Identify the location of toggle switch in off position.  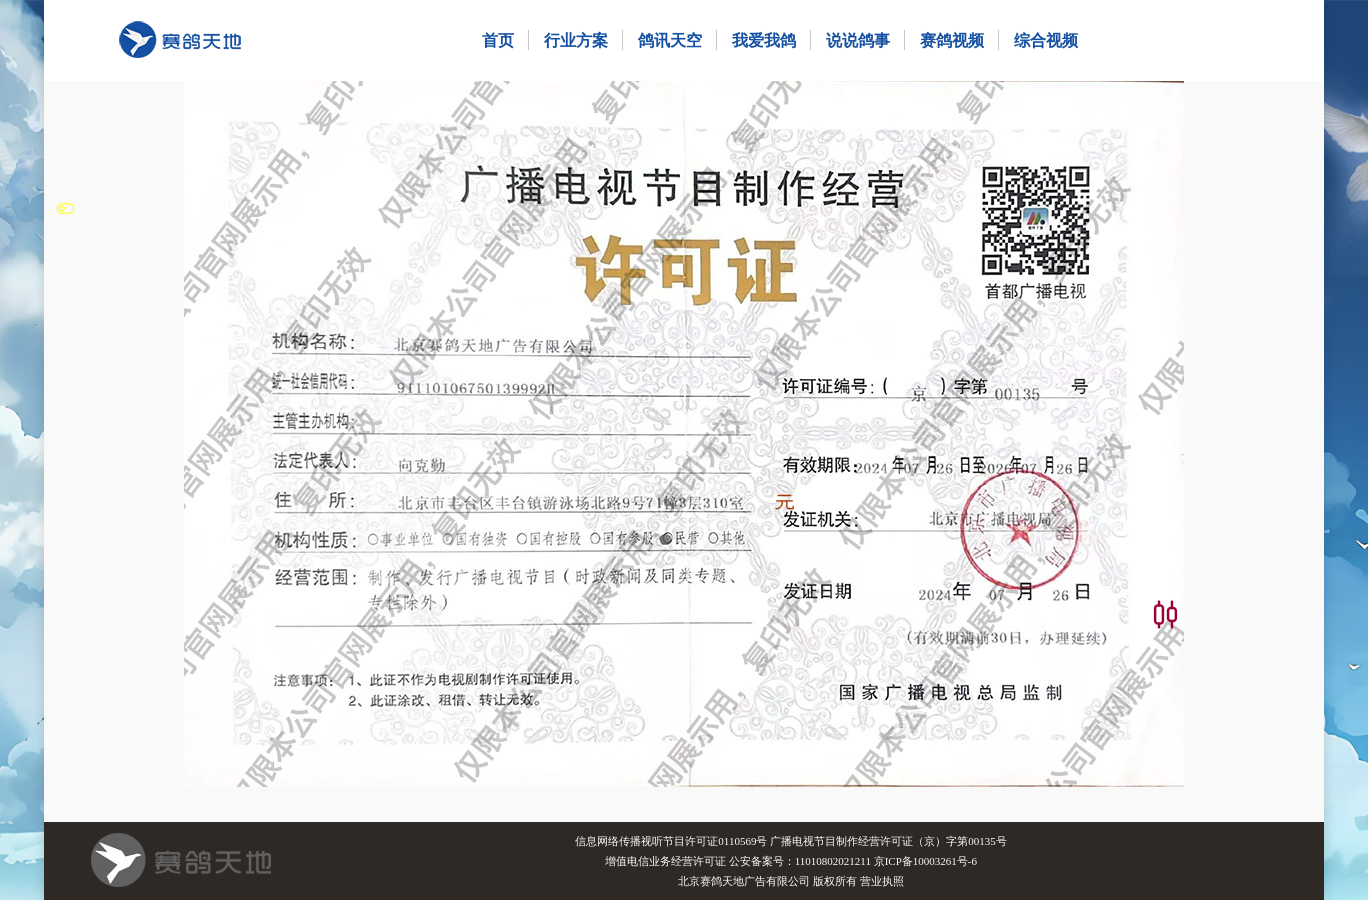
(65, 208).